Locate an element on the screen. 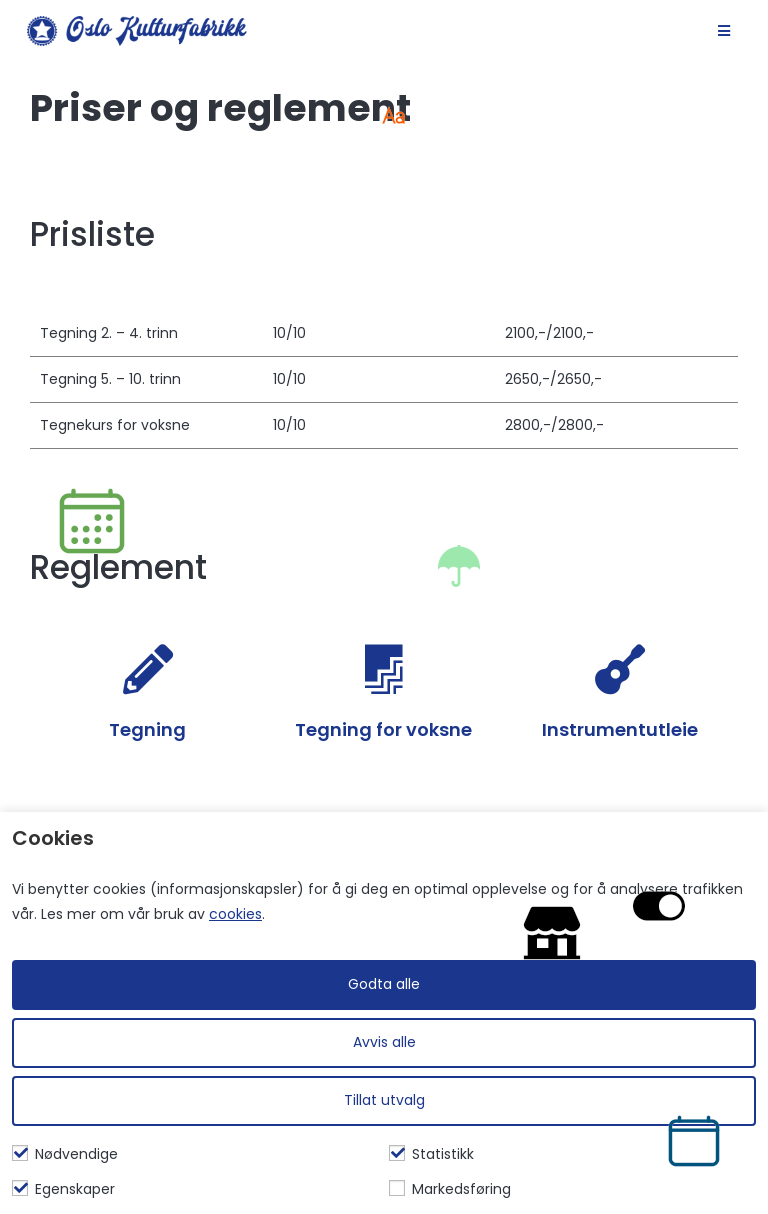  view weather protection or rain forecast is located at coordinates (459, 566).